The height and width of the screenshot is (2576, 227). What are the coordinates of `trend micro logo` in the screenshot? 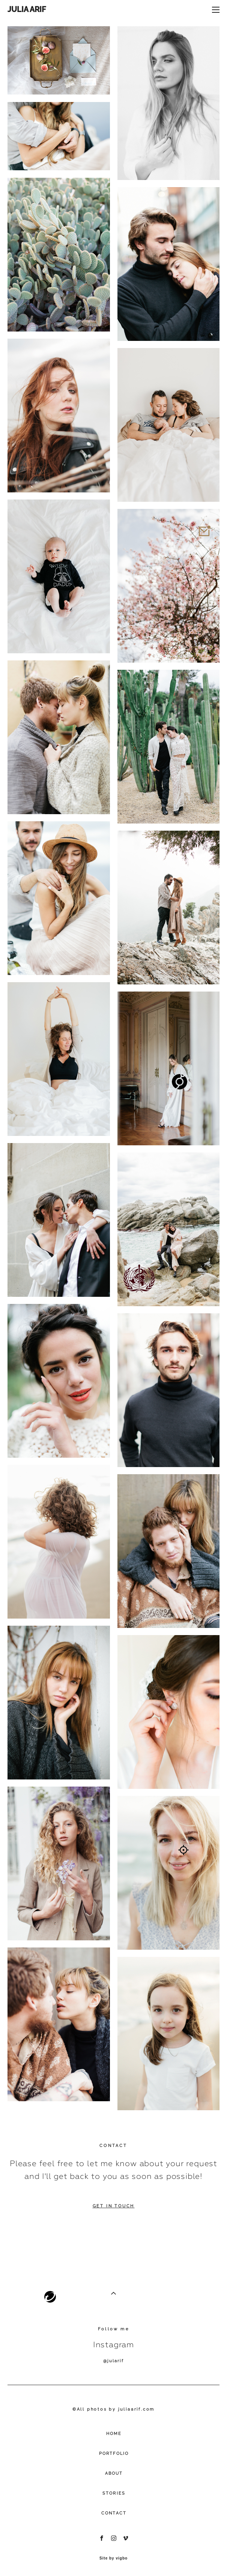 It's located at (50, 2297).